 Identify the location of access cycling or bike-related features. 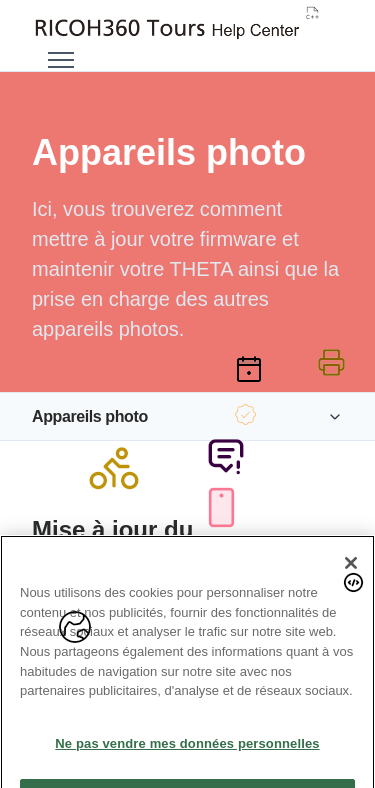
(114, 470).